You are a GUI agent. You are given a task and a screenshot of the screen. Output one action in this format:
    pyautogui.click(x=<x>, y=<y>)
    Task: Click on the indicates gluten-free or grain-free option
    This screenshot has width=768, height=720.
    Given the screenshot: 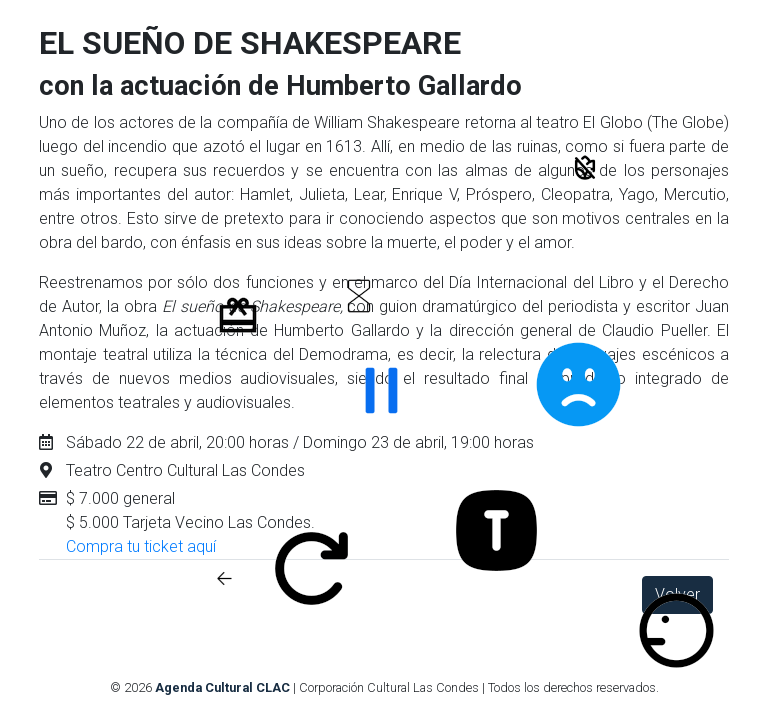 What is the action you would take?
    pyautogui.click(x=585, y=168)
    